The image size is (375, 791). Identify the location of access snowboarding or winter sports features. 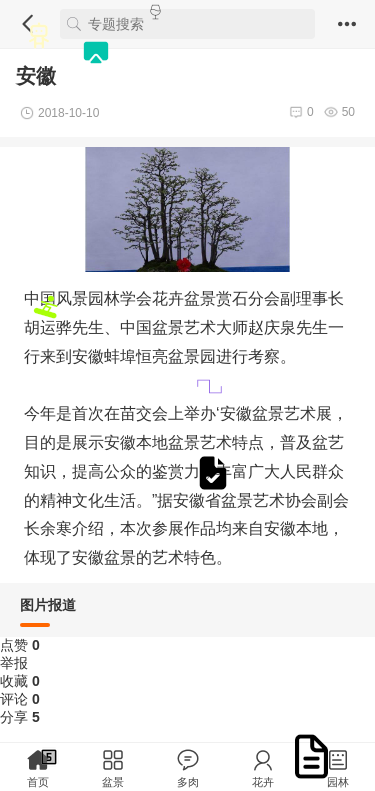
(47, 307).